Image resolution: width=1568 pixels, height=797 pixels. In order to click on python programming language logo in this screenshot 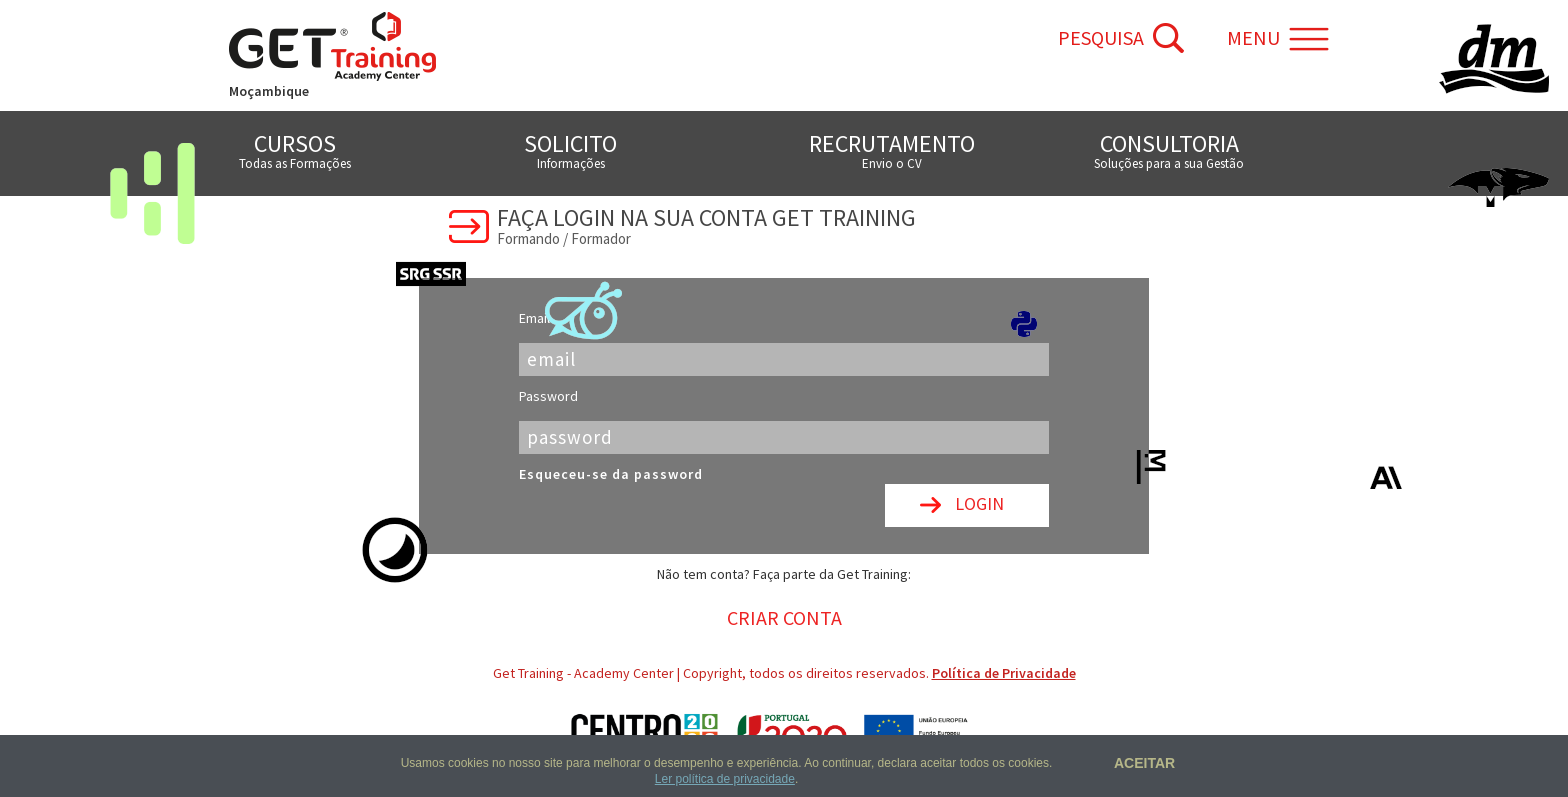, I will do `click(1024, 324)`.